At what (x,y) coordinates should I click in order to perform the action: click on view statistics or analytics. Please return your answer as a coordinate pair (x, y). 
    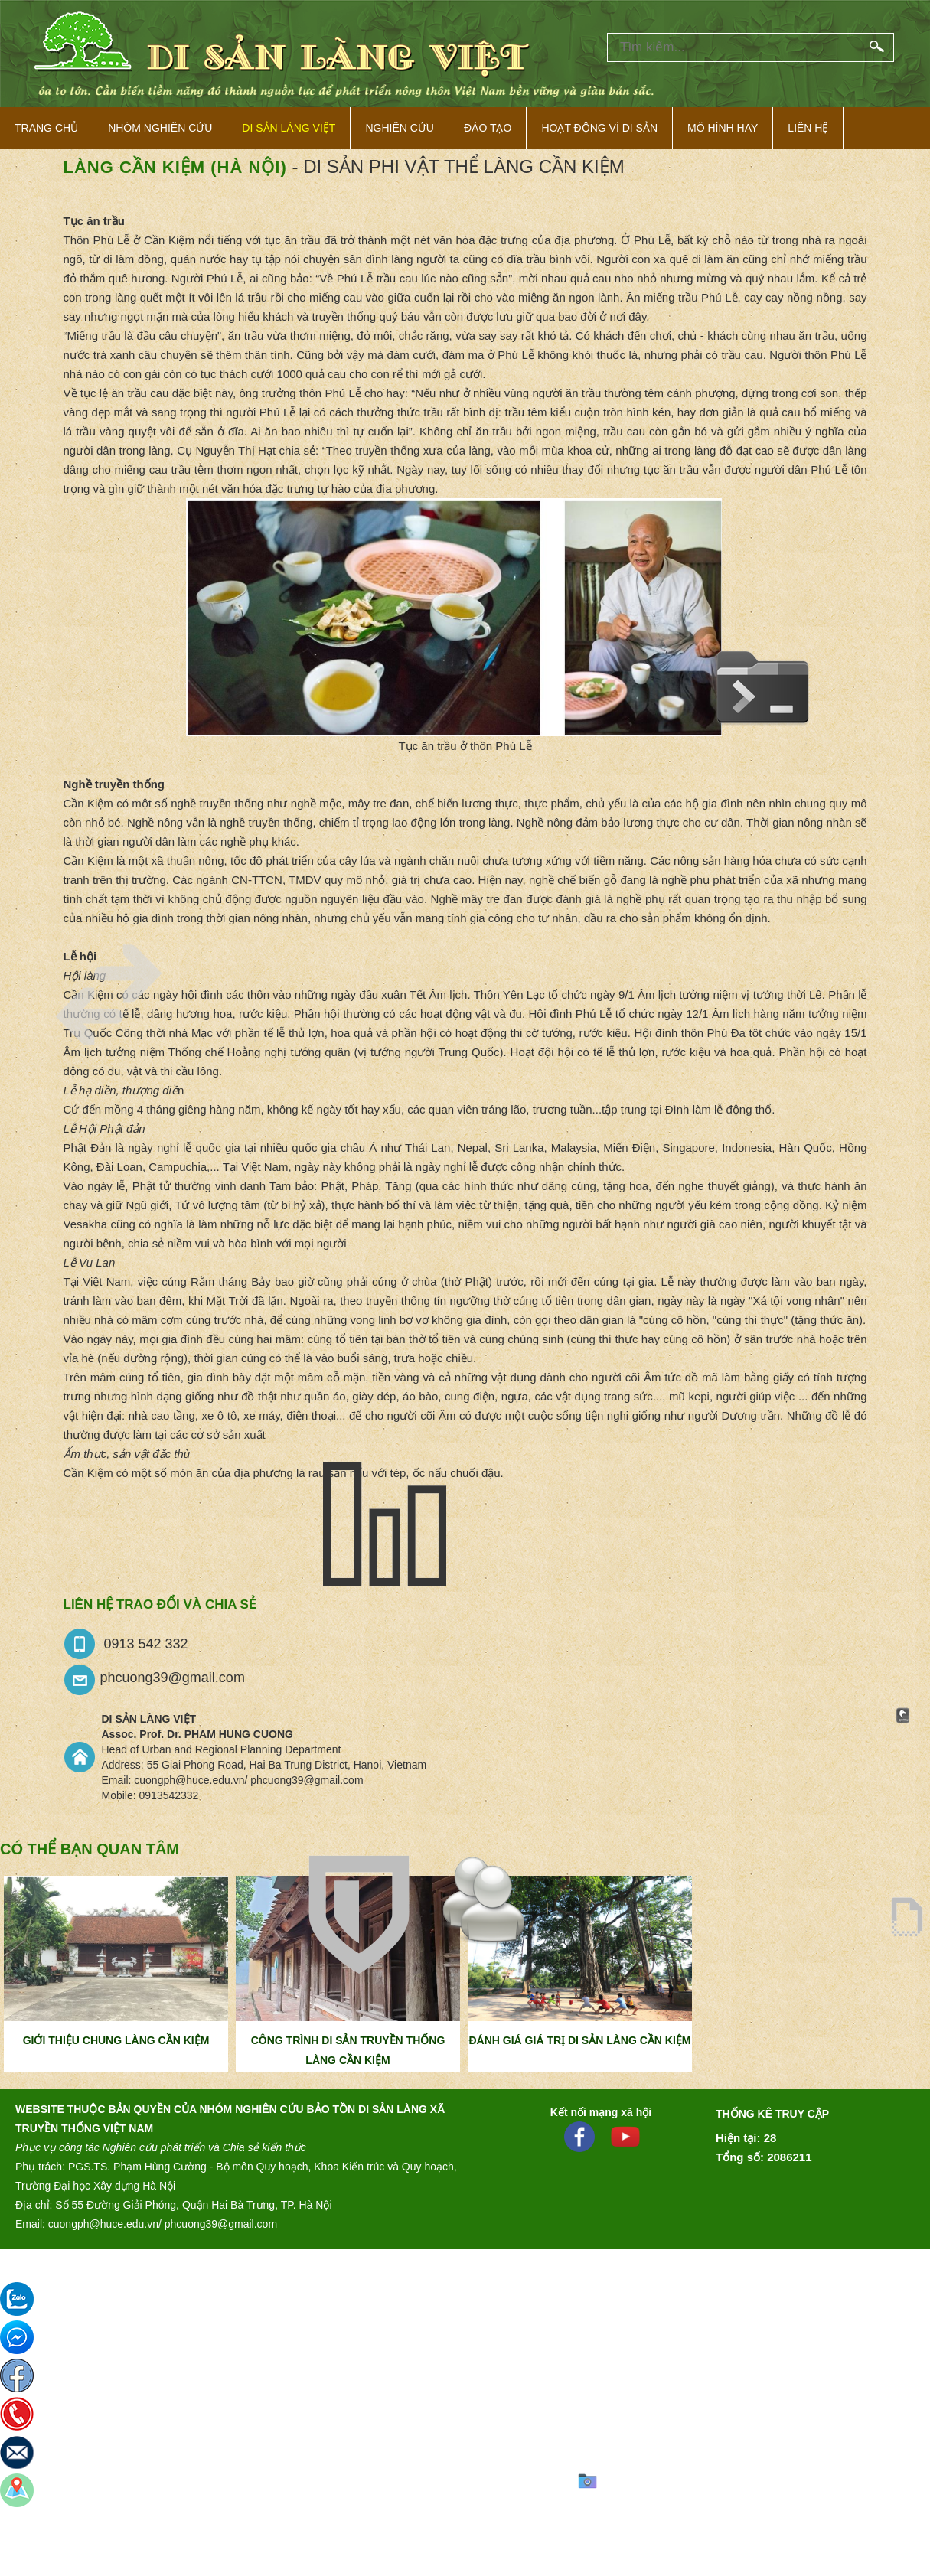
    Looking at the image, I should click on (384, 1524).